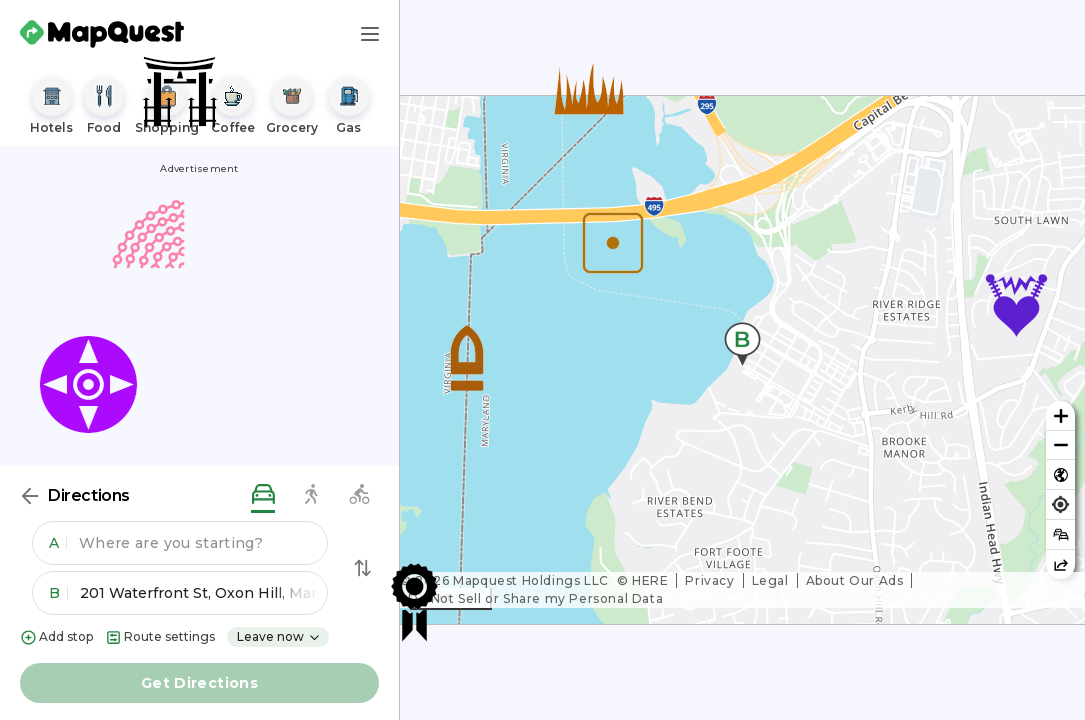  Describe the element at coordinates (148, 232) in the screenshot. I see `indicates a secure or encrypted connection` at that location.